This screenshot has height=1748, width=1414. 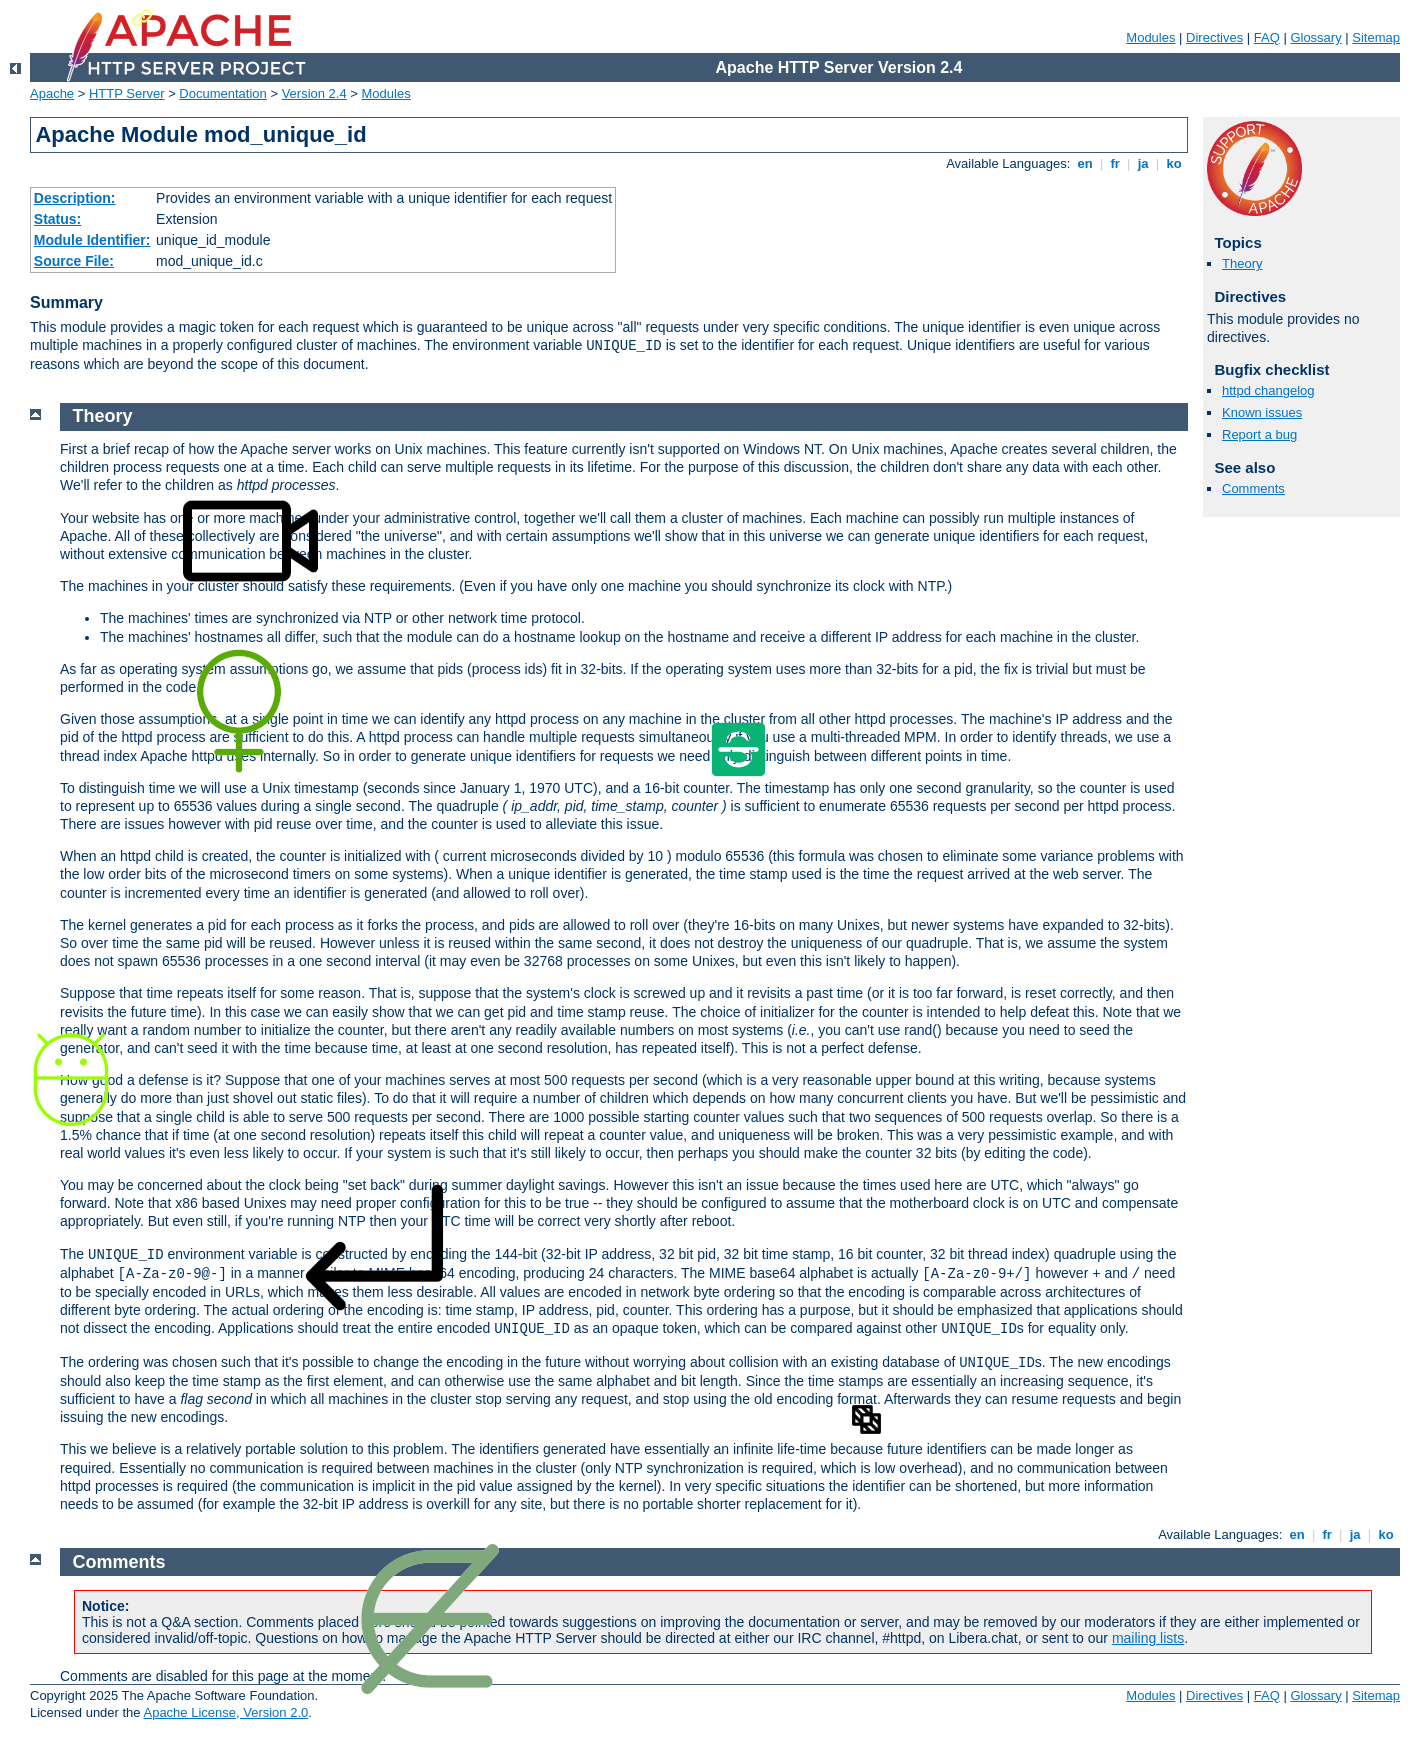 I want to click on return or go back to previous item, so click(x=374, y=1247).